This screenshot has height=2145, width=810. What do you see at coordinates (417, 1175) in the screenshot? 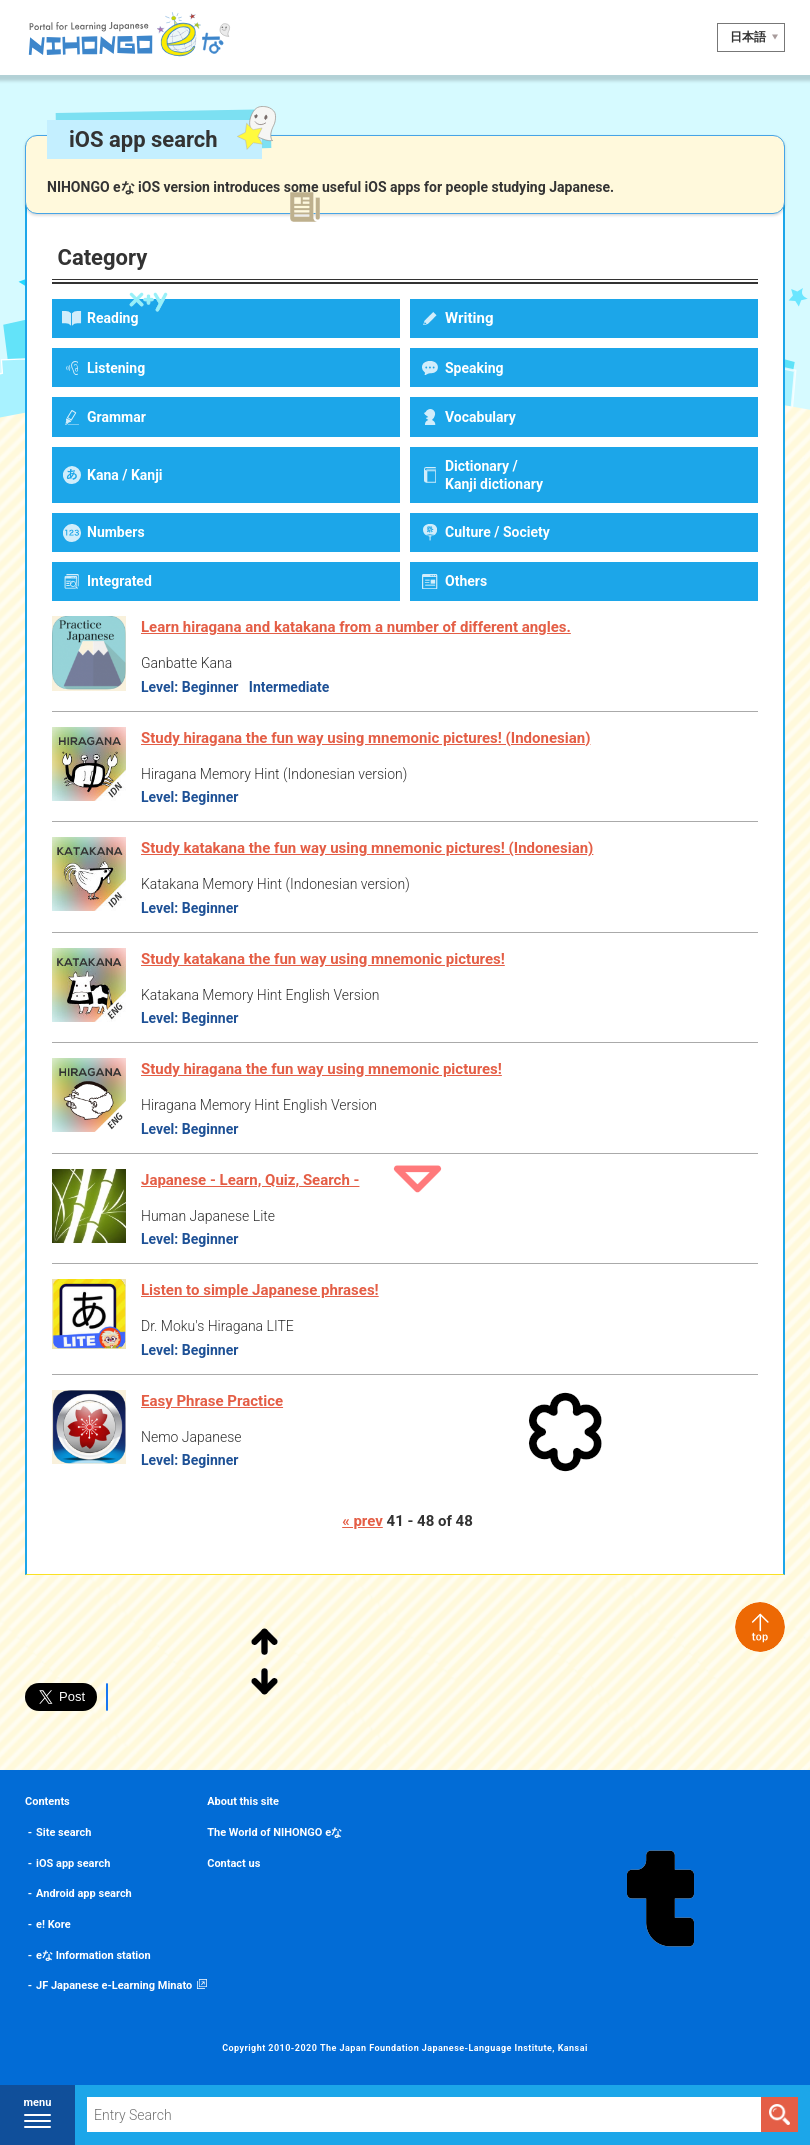
I see `expand dropdown menu` at bounding box center [417, 1175].